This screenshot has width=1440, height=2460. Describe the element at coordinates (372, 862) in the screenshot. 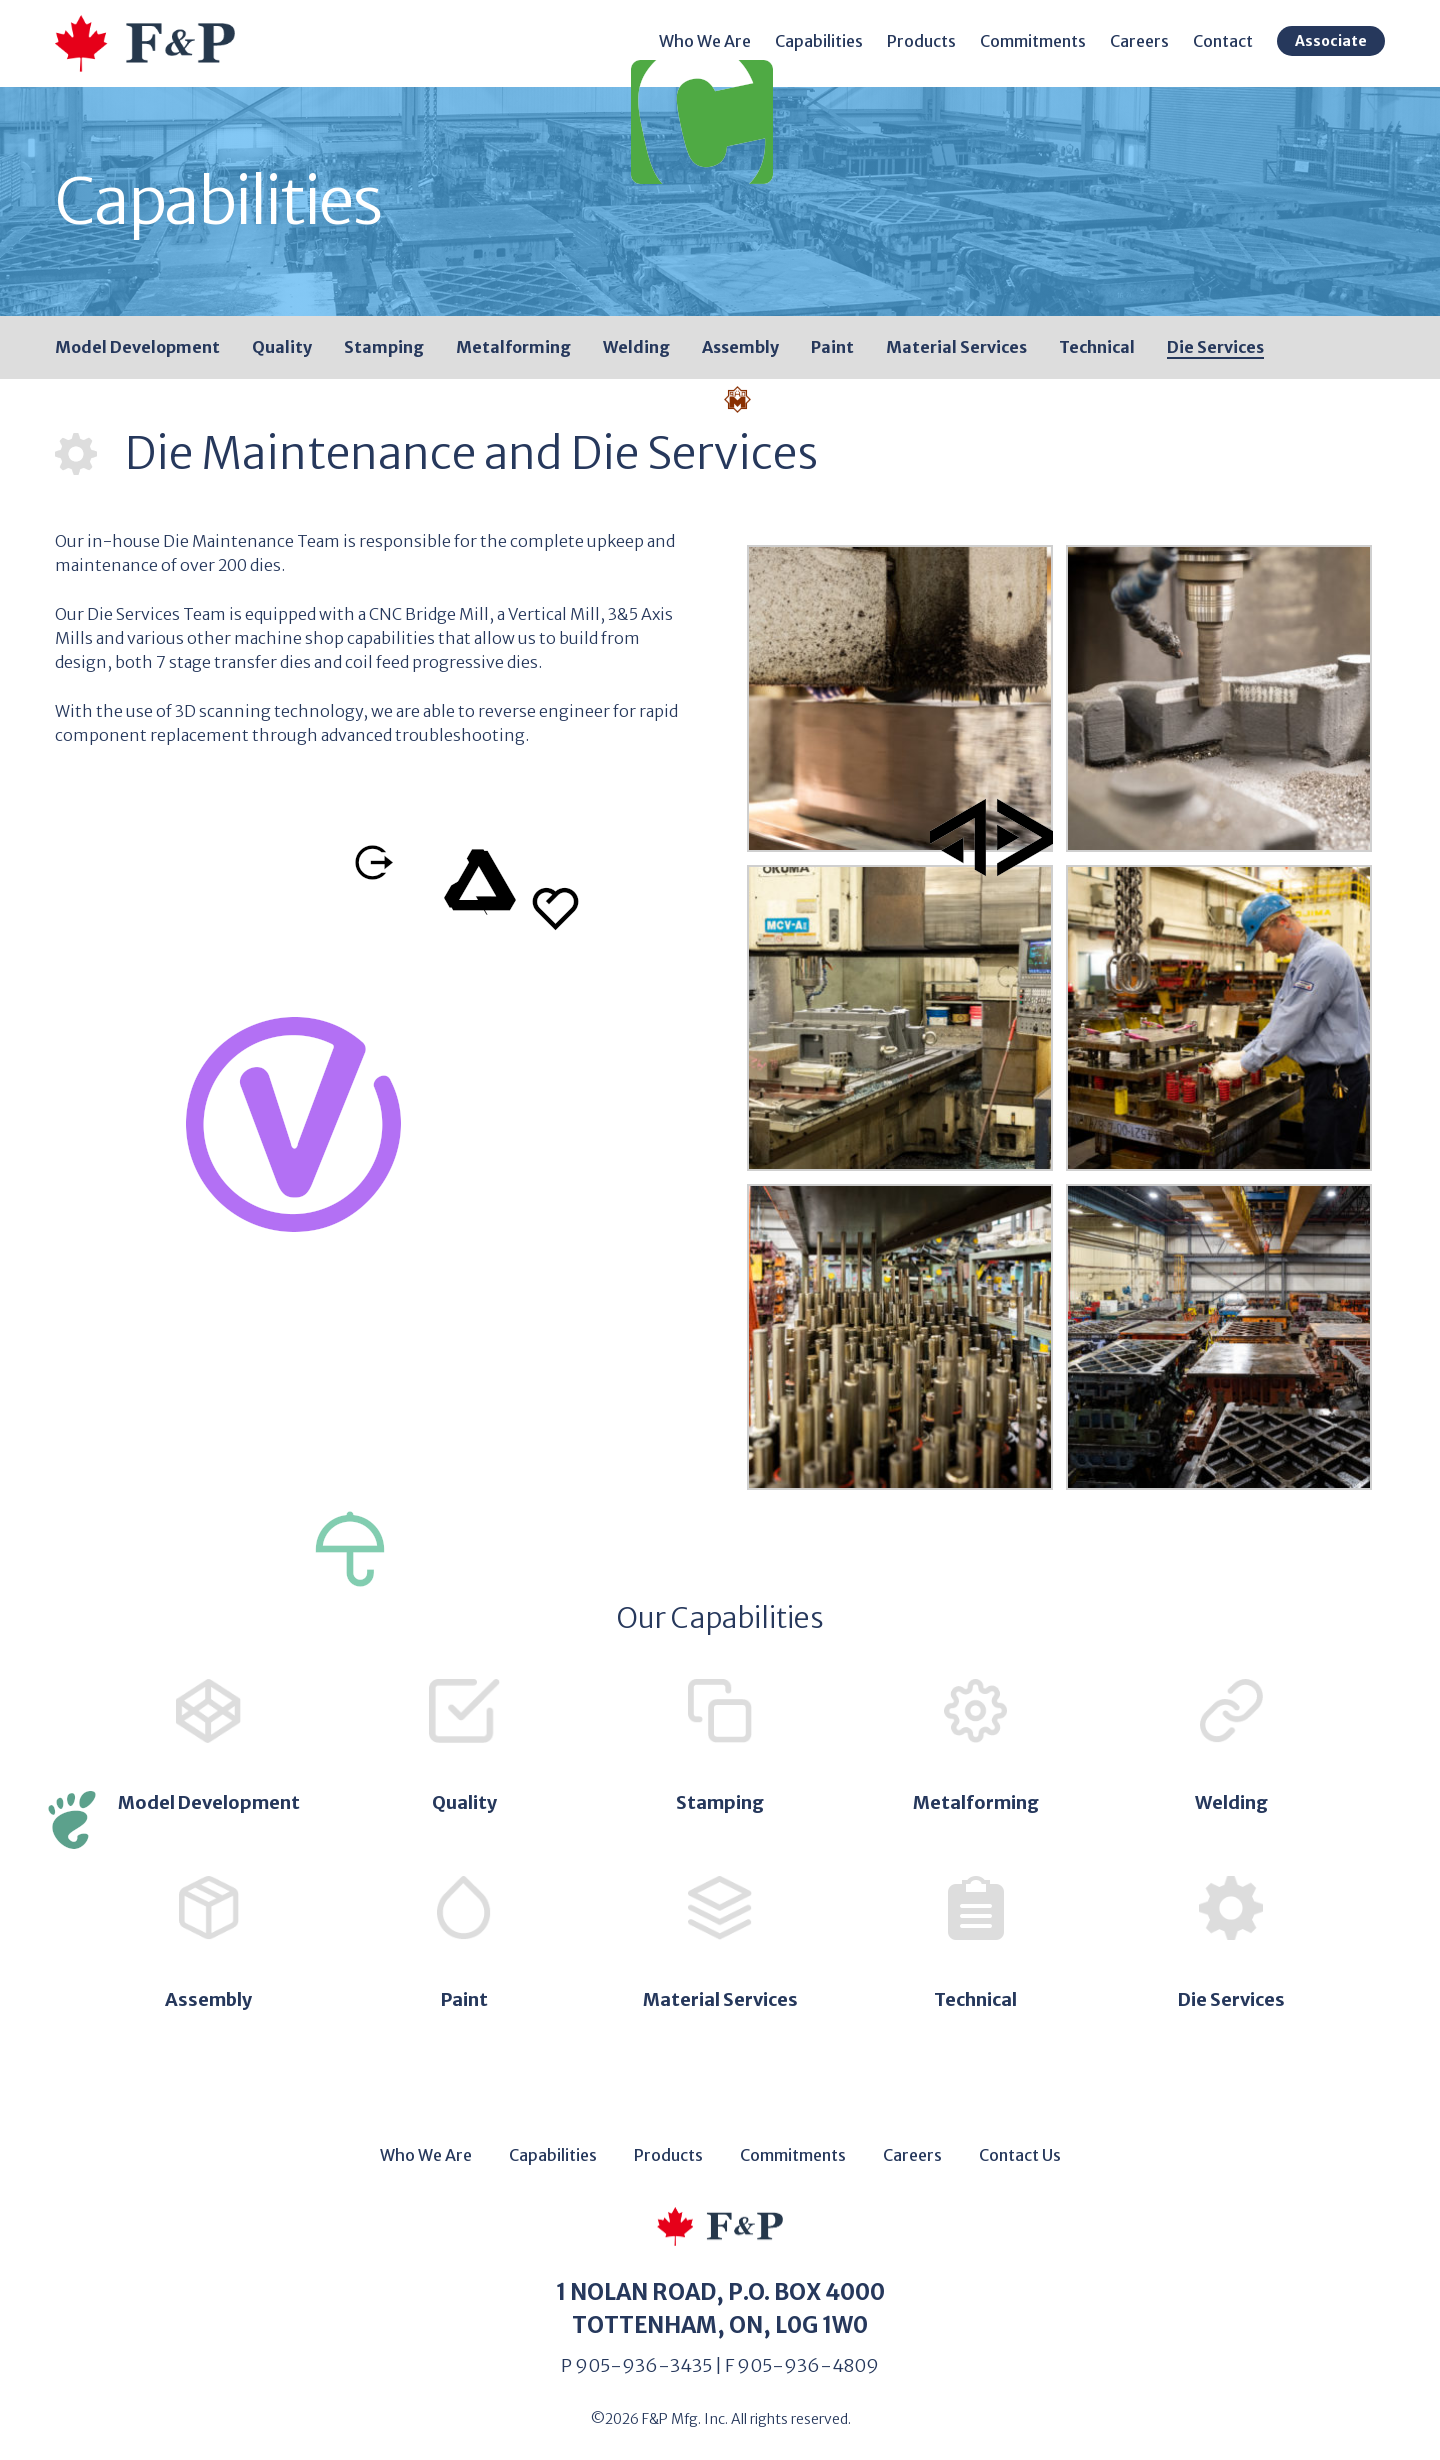

I see `log out of your account` at that location.